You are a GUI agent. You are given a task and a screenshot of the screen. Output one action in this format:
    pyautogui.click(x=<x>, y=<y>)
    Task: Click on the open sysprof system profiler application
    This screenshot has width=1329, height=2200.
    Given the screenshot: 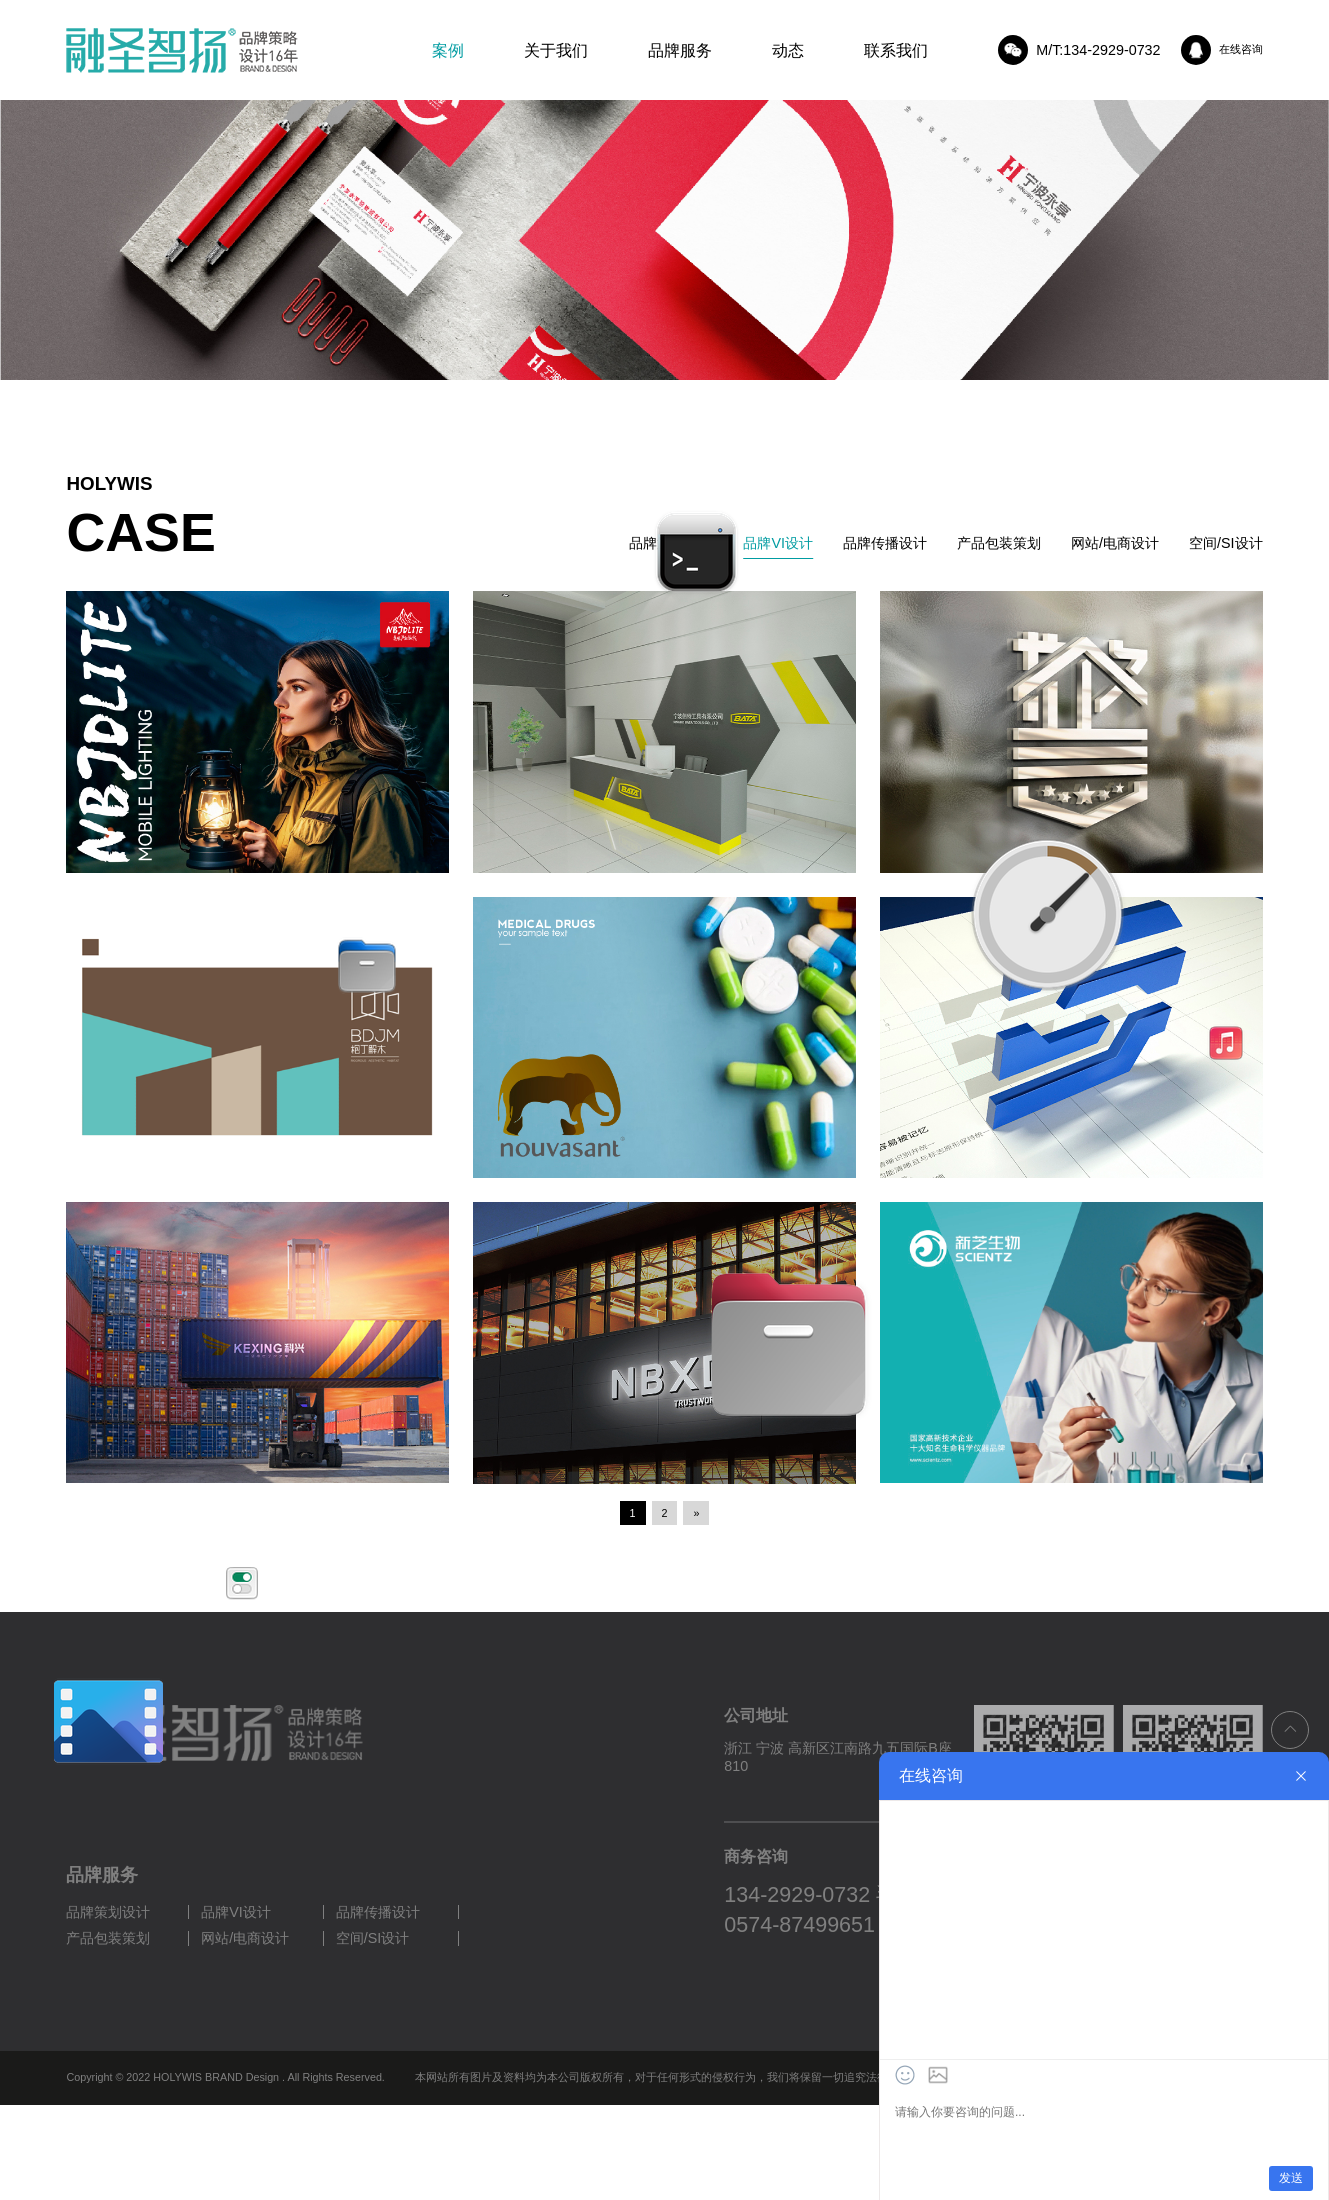 What is the action you would take?
    pyautogui.click(x=1047, y=914)
    